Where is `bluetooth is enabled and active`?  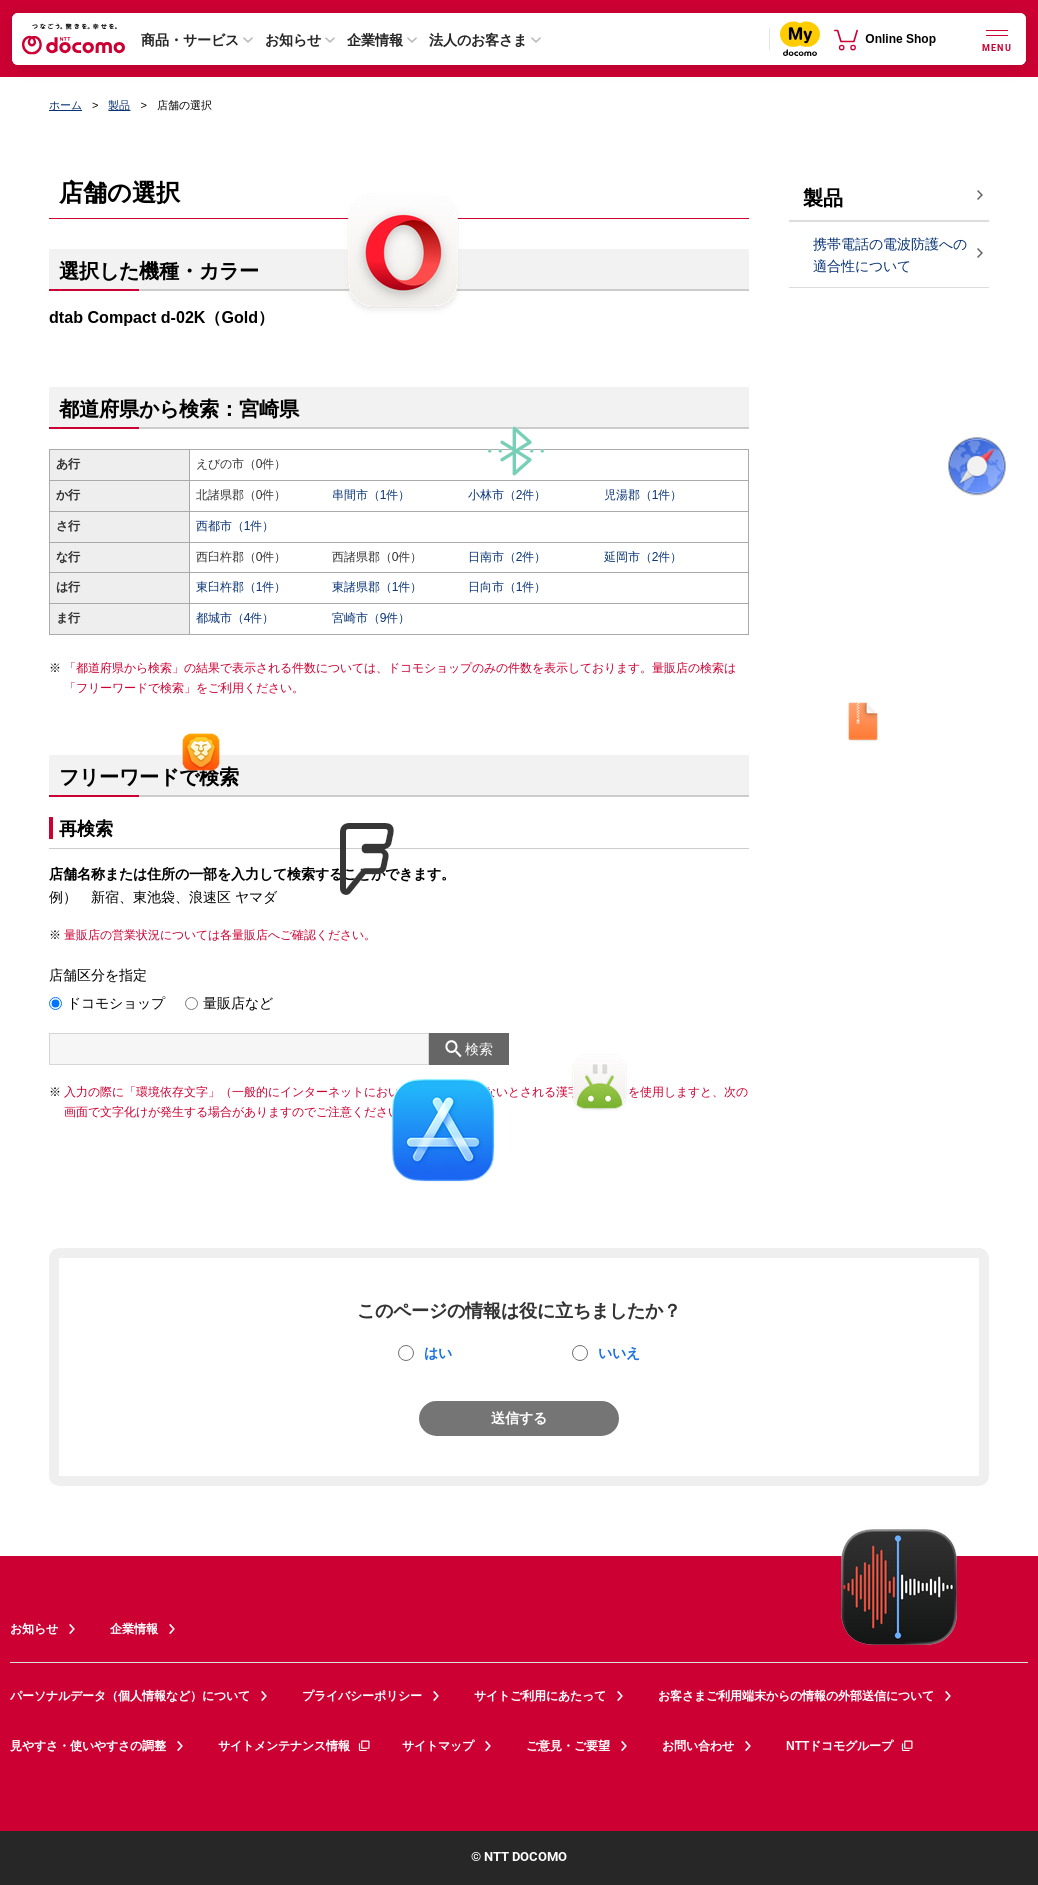 bluetooth is enabled and active is located at coordinates (516, 451).